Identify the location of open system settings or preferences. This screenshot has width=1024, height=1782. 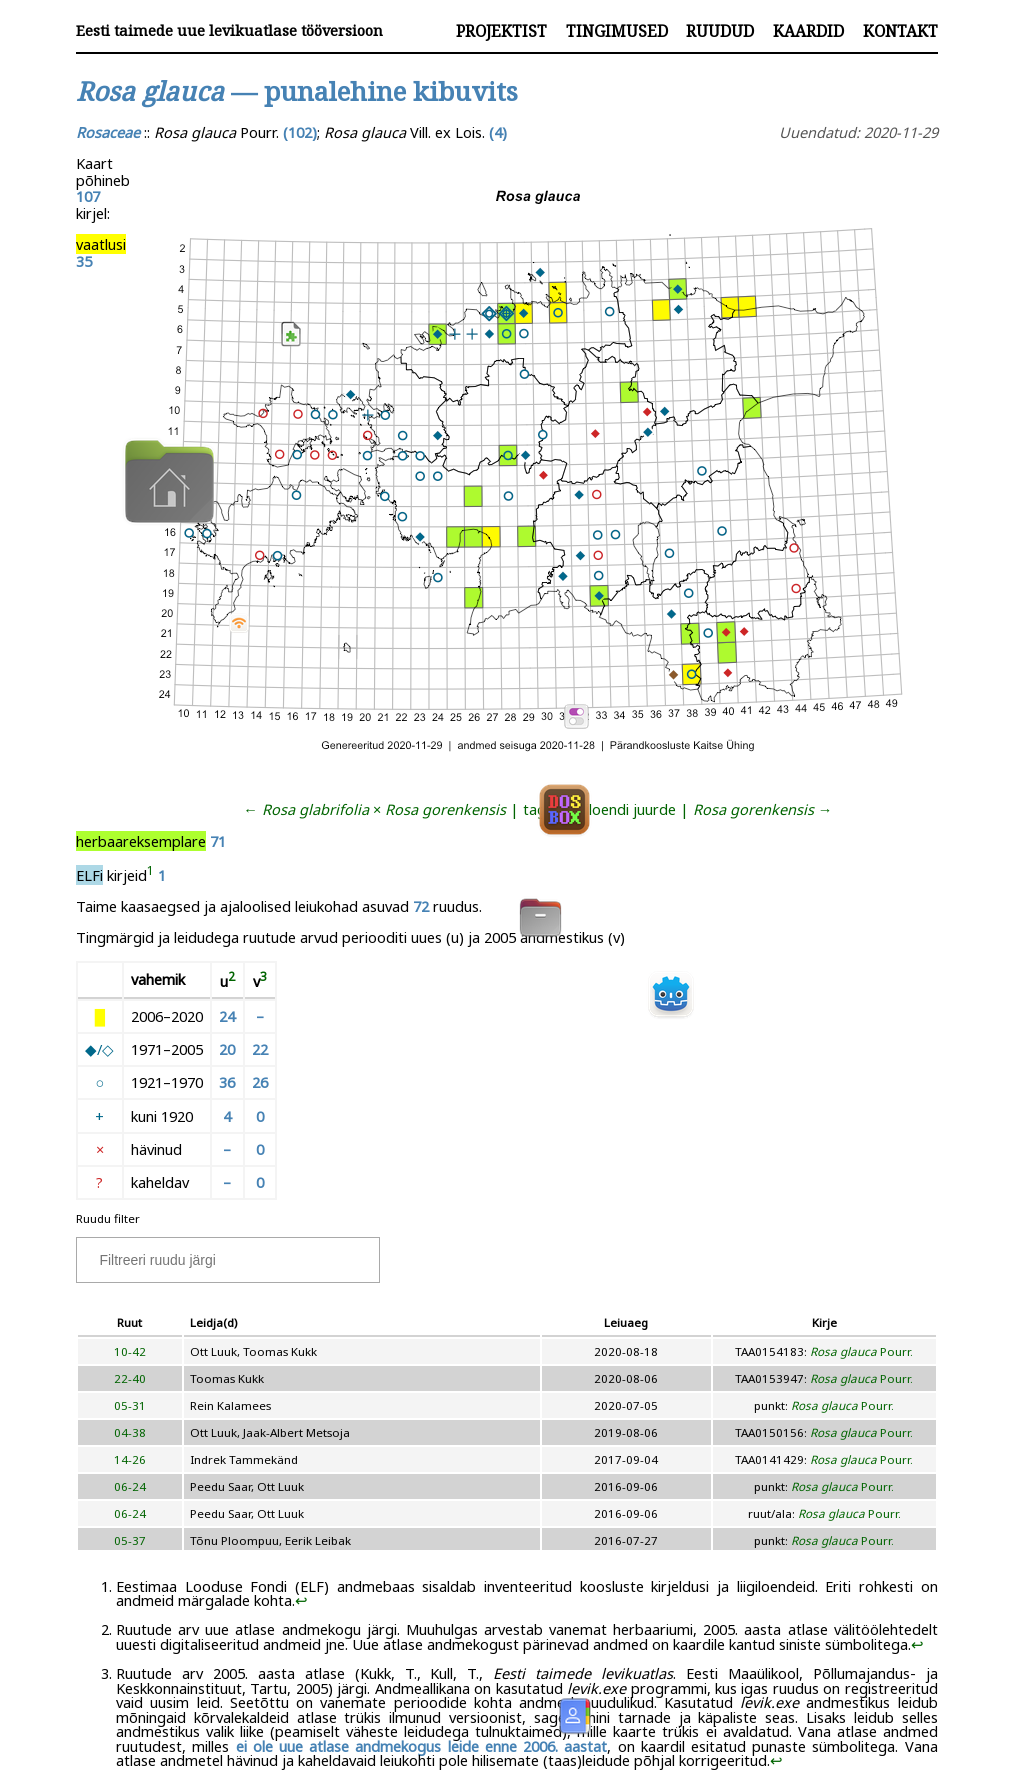
(576, 716).